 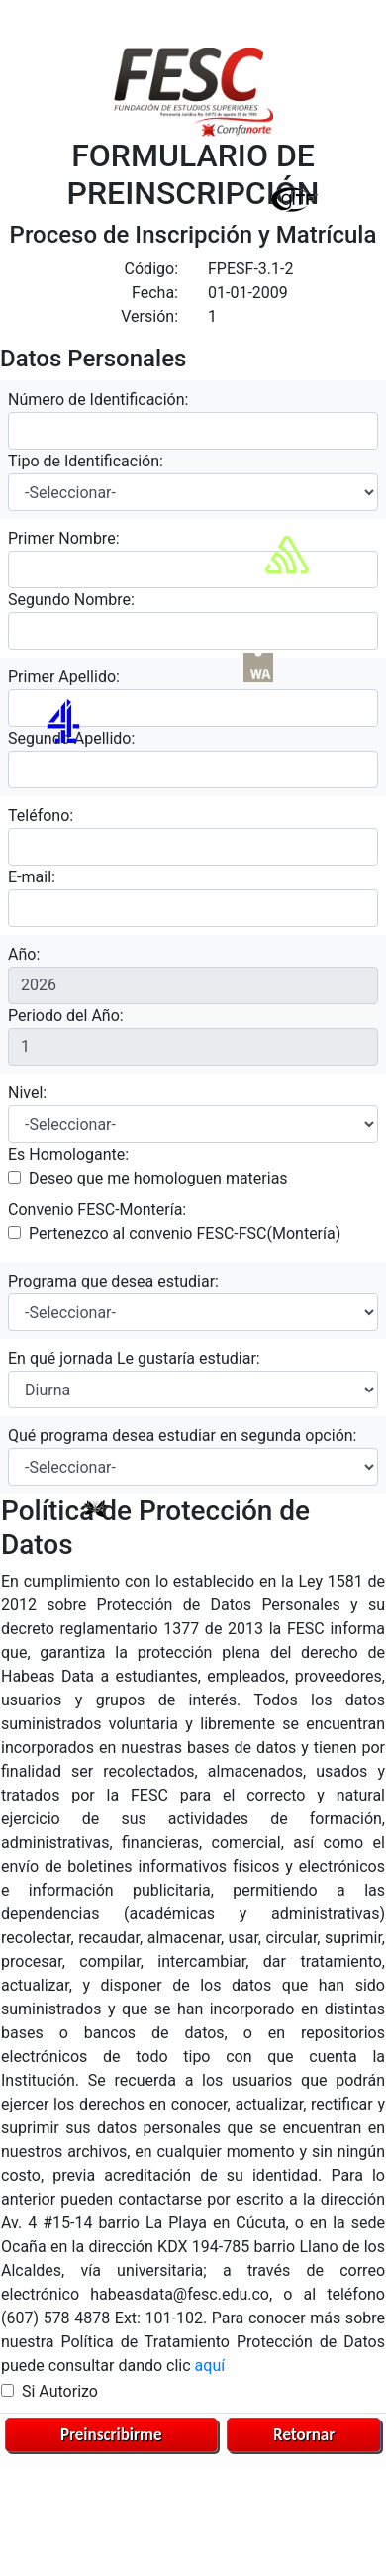 I want to click on Channel 4 logo, so click(x=63, y=721).